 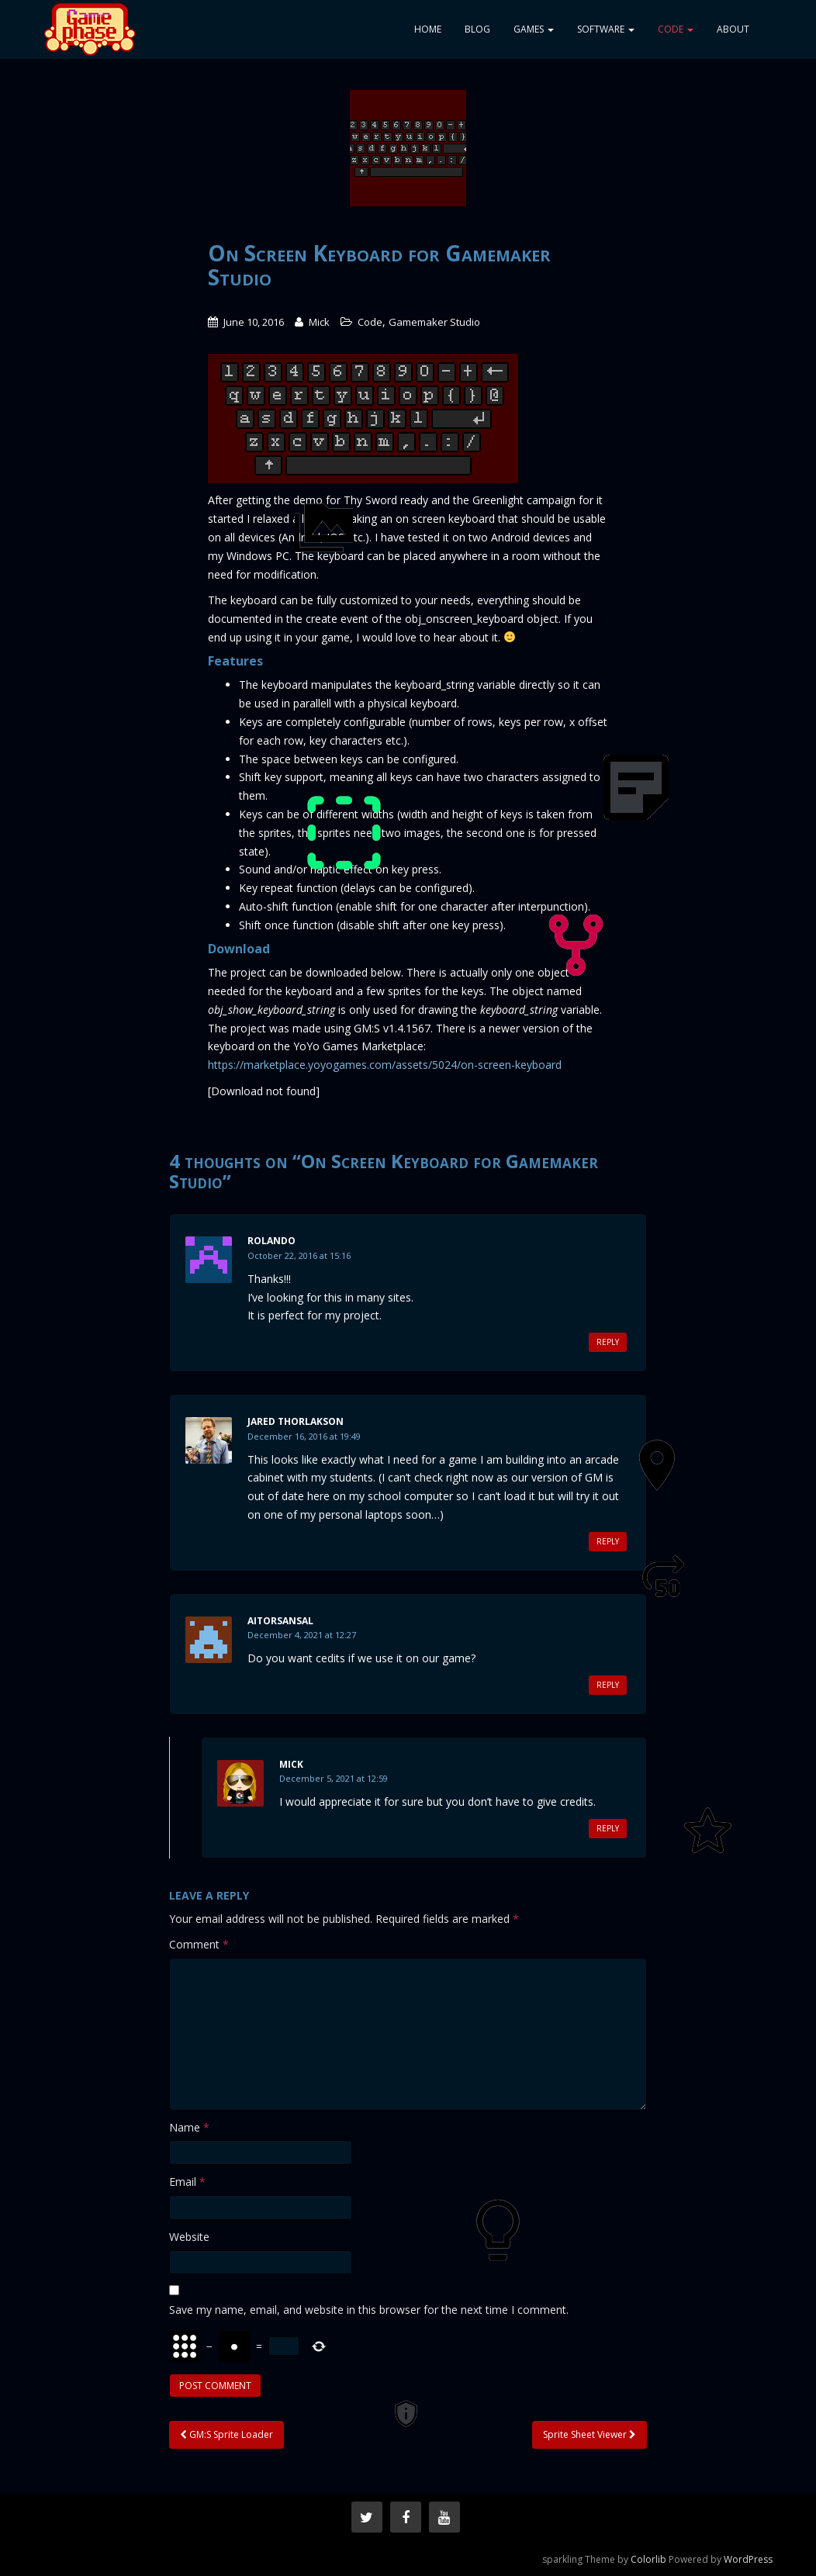 I want to click on view tips or suggestions, so click(x=498, y=2230).